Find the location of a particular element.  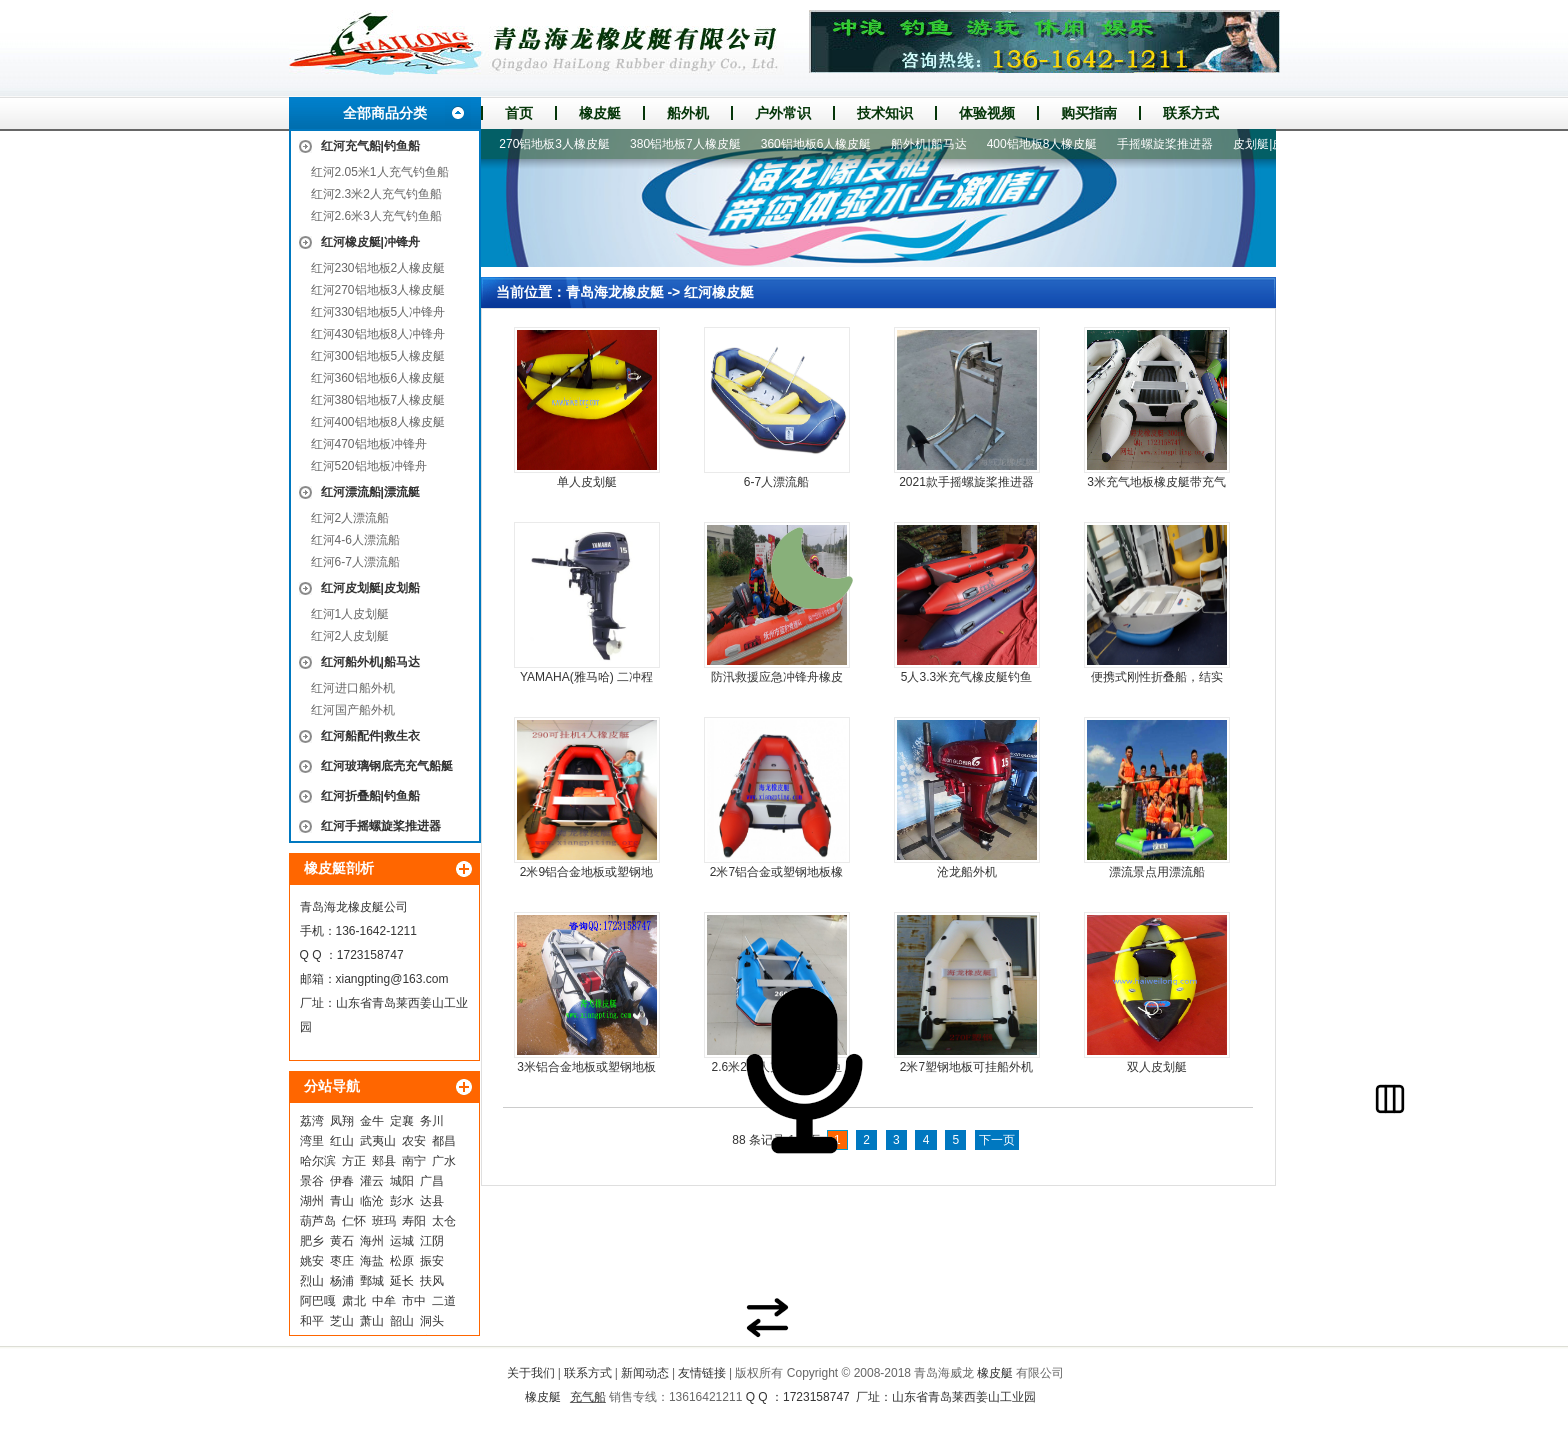

switch to dark mode is located at coordinates (812, 568).